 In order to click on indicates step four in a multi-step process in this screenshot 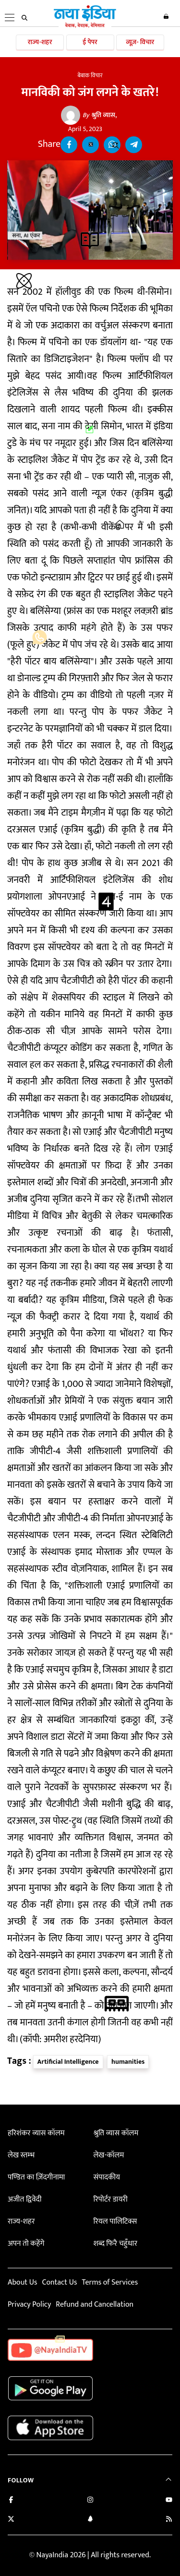, I will do `click(106, 902)`.